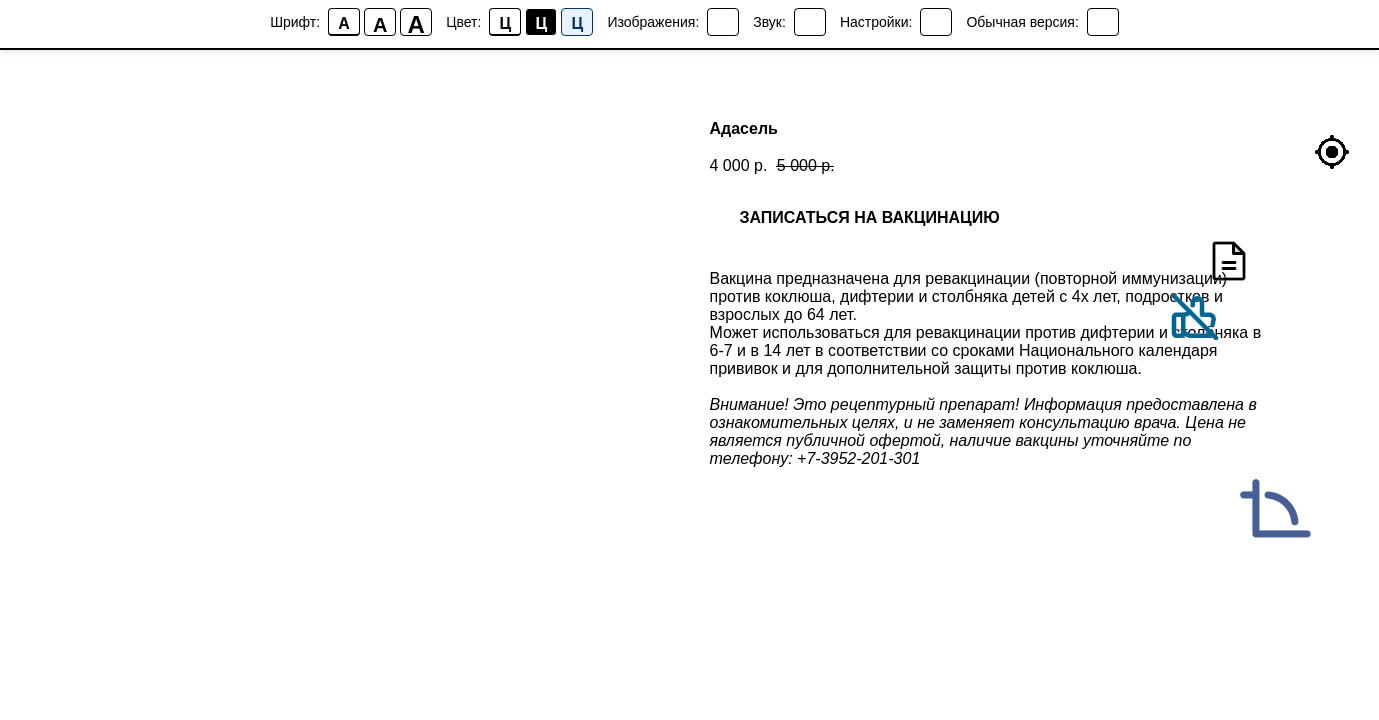 Image resolution: width=1379 pixels, height=720 pixels. Describe the element at coordinates (1229, 261) in the screenshot. I see `view document or text file` at that location.